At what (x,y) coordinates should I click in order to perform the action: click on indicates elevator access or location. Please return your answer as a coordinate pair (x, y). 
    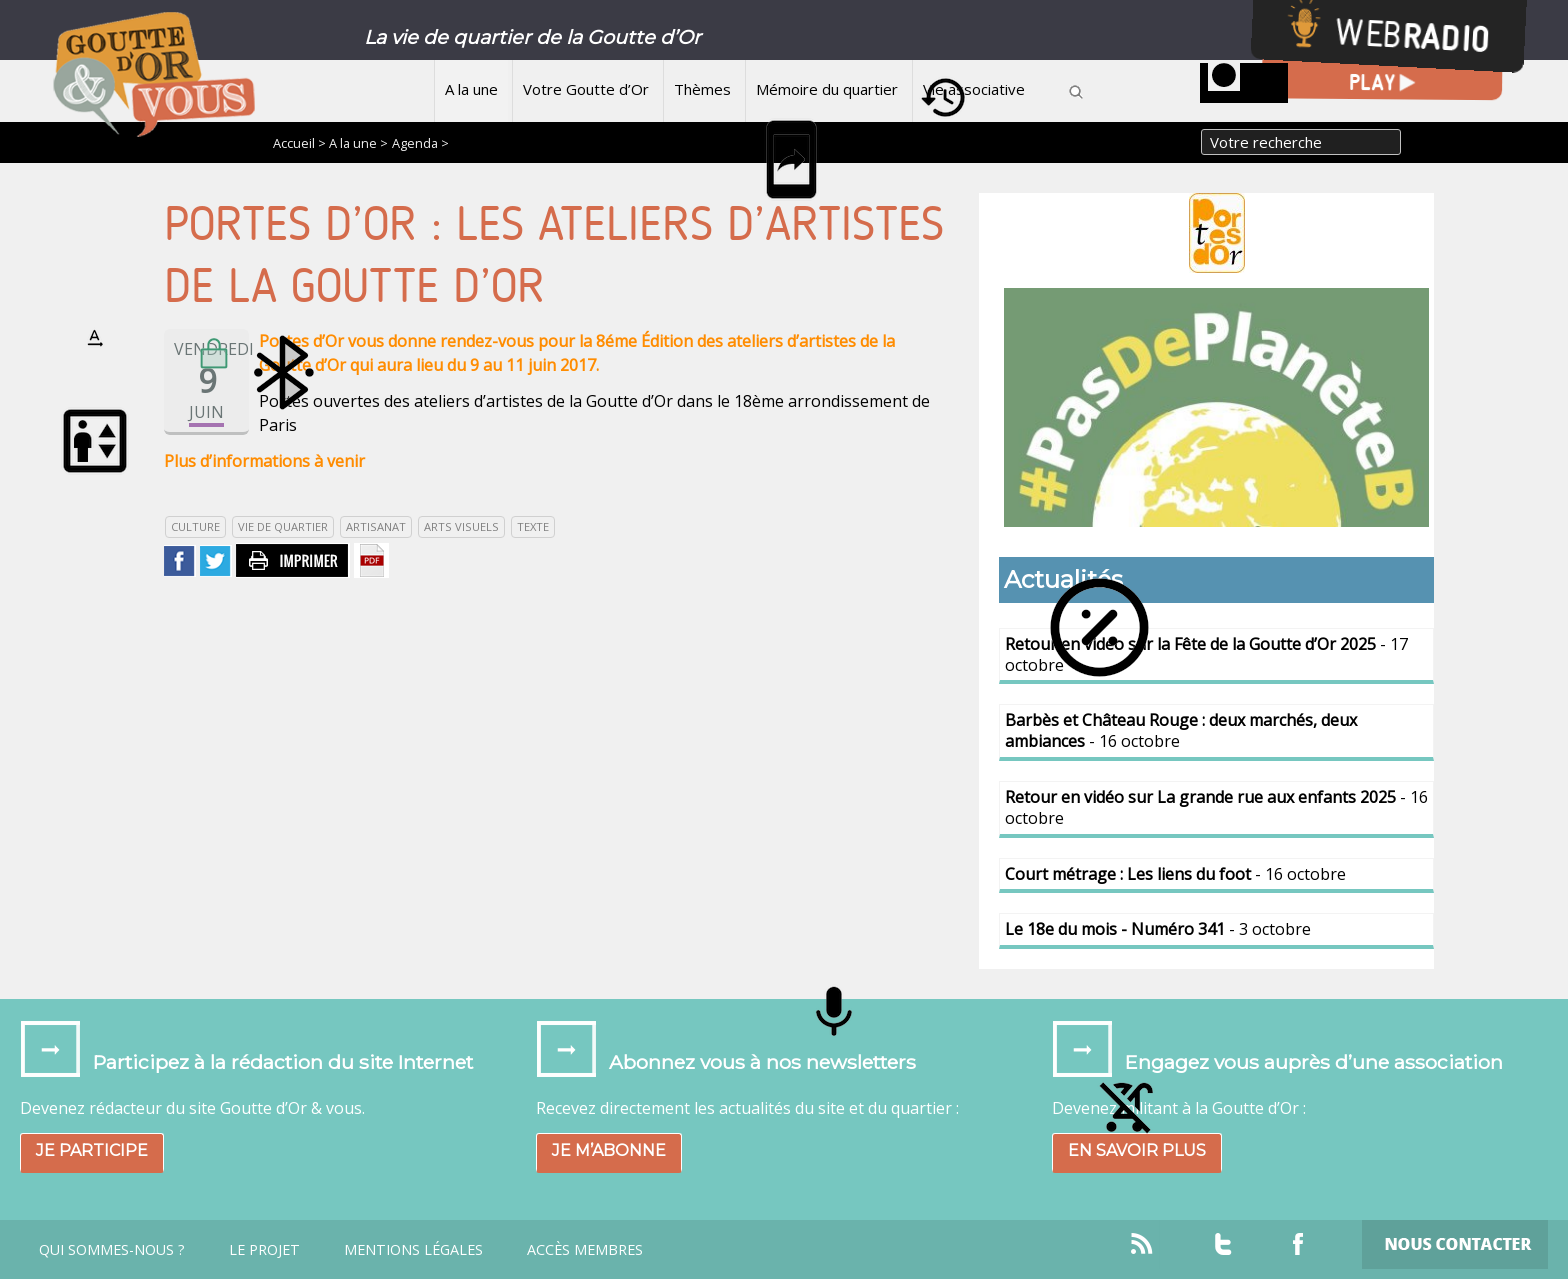
    Looking at the image, I should click on (95, 441).